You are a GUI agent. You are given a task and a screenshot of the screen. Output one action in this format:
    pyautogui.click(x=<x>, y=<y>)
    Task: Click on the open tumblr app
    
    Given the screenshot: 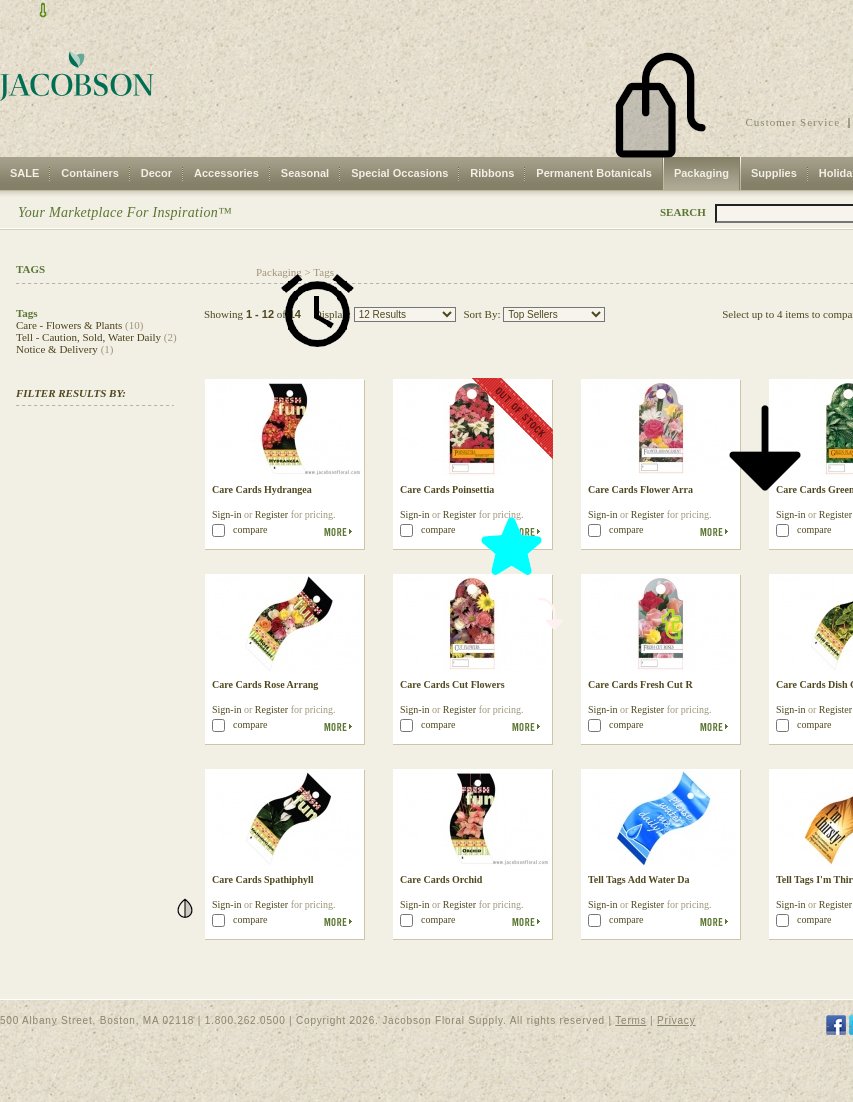 What is the action you would take?
    pyautogui.click(x=671, y=624)
    